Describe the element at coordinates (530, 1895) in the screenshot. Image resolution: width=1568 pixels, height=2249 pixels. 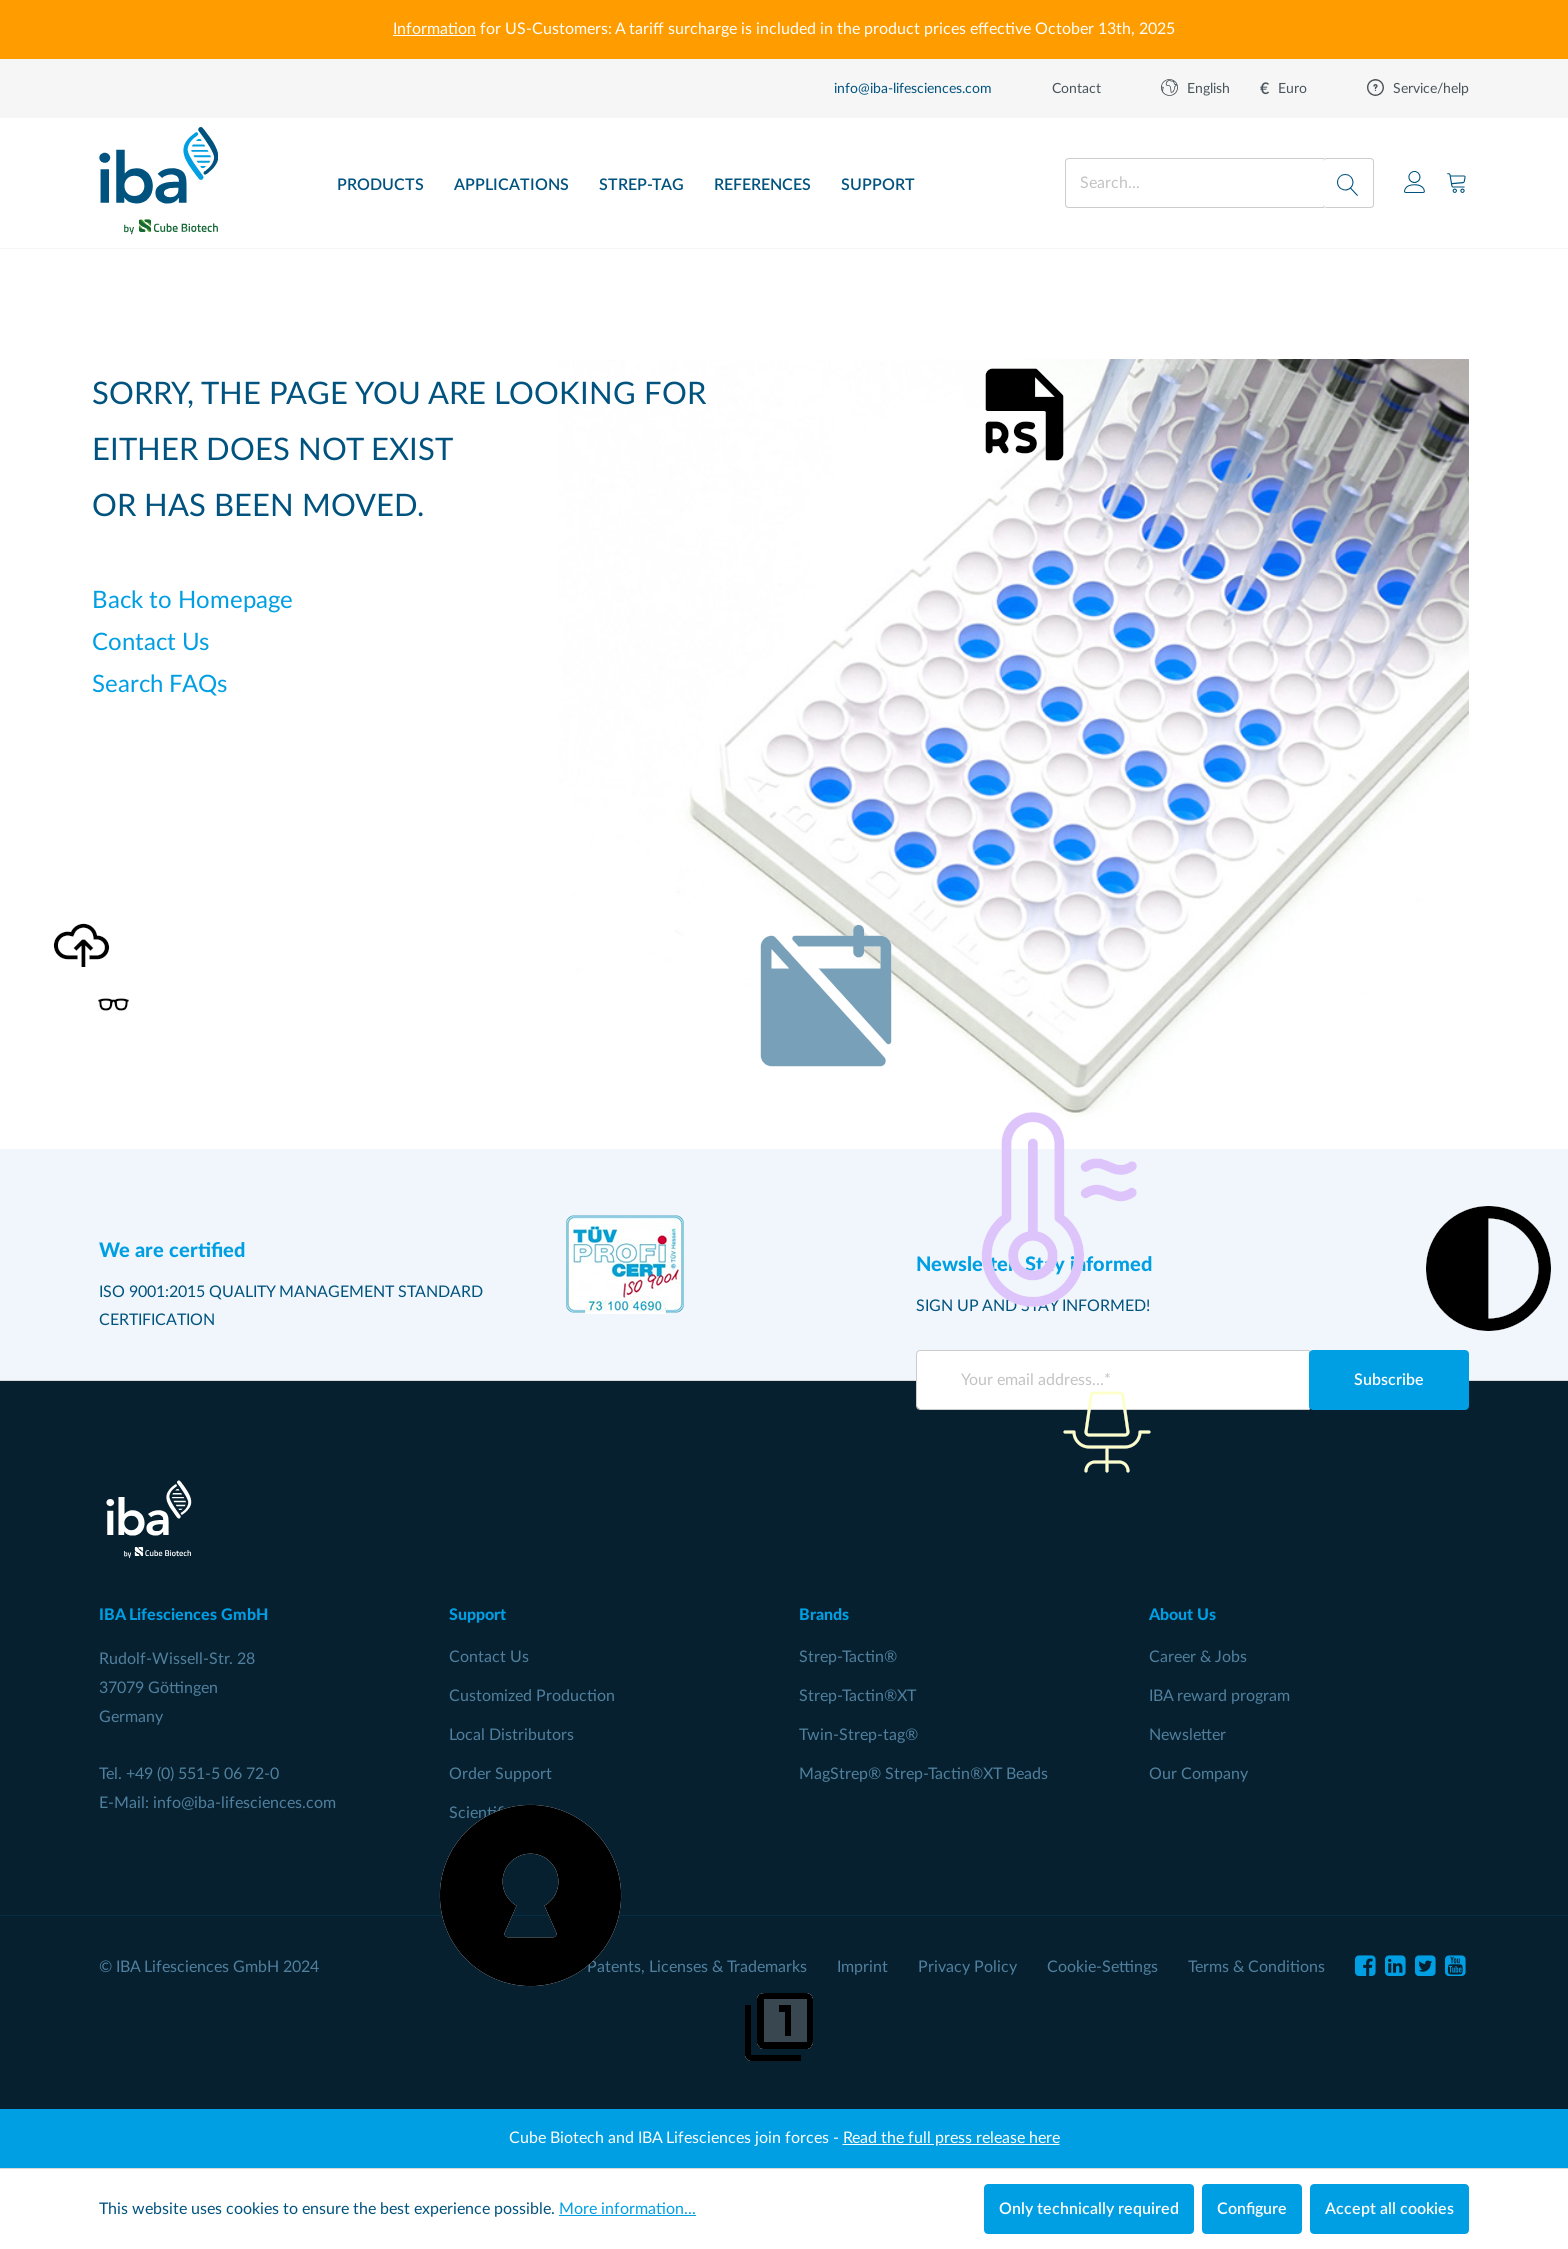
I see `access security or privacy settings` at that location.